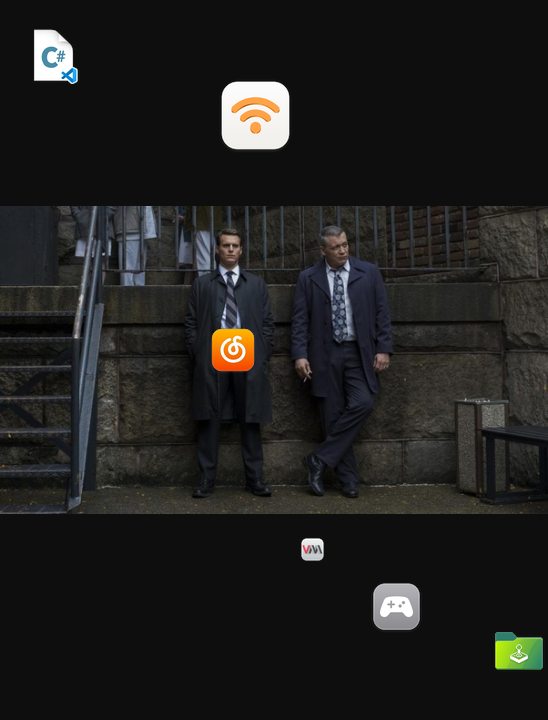 The image size is (548, 720). I want to click on connect to a captive portal or public wifi network, so click(255, 115).